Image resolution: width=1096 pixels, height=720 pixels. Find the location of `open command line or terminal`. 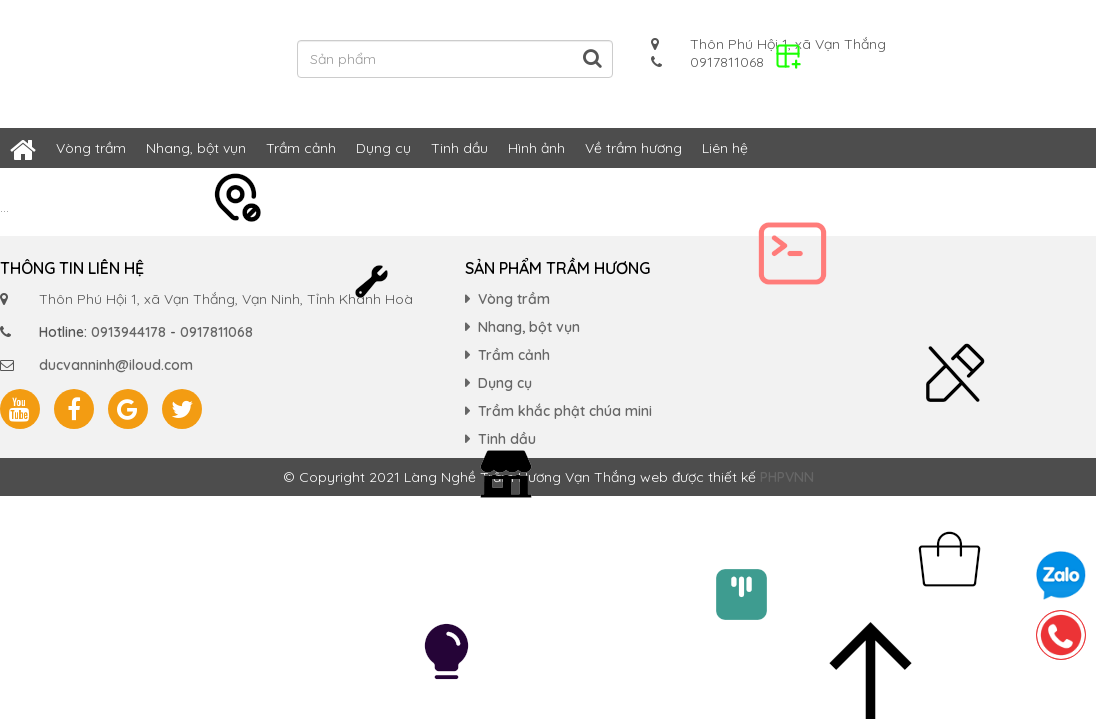

open command line or terminal is located at coordinates (792, 253).